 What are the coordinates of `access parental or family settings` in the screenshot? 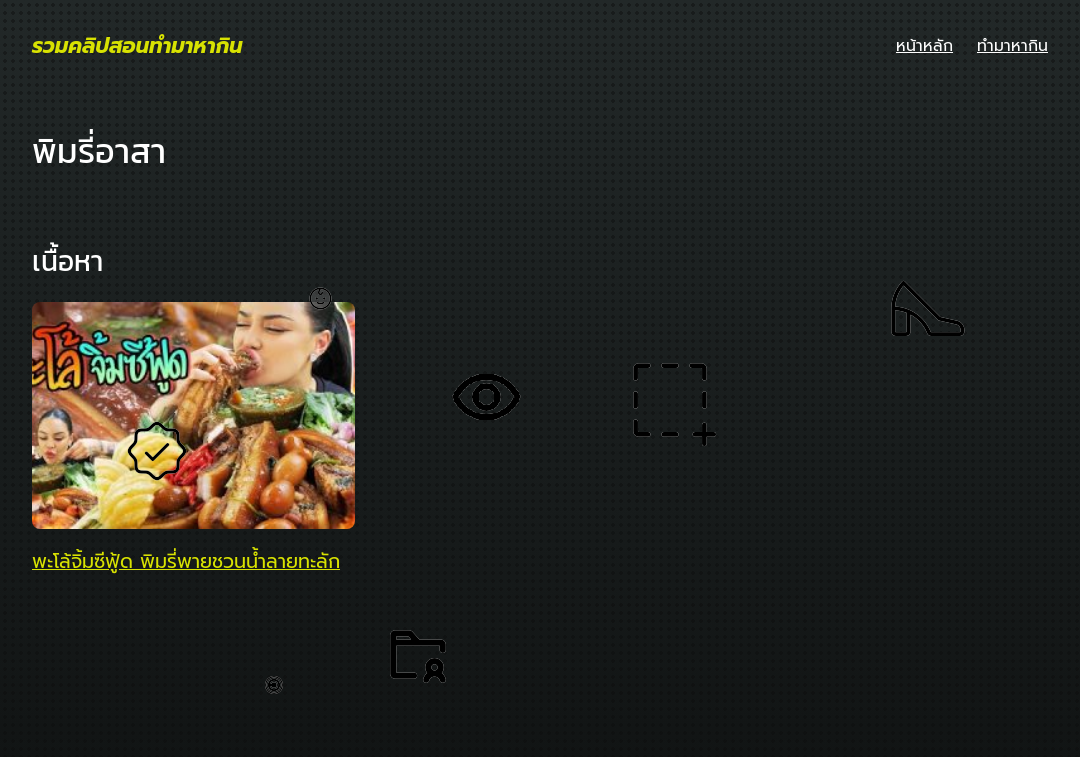 It's located at (320, 298).